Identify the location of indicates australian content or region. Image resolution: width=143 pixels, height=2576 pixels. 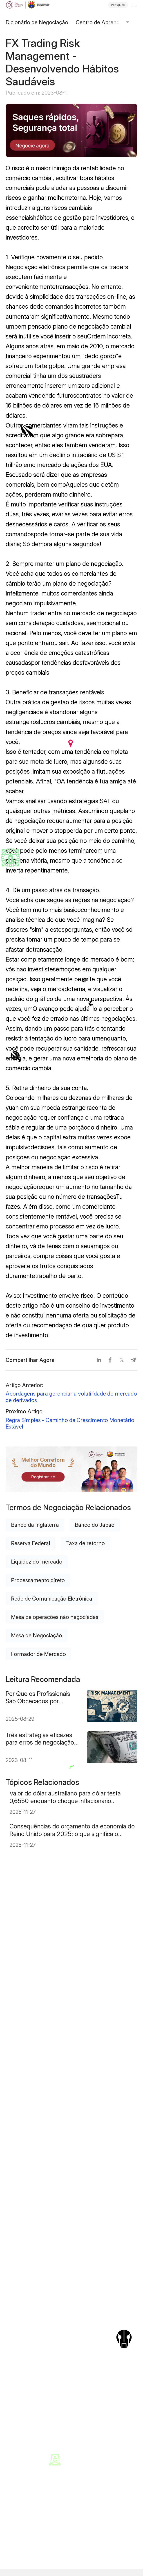
(72, 1767).